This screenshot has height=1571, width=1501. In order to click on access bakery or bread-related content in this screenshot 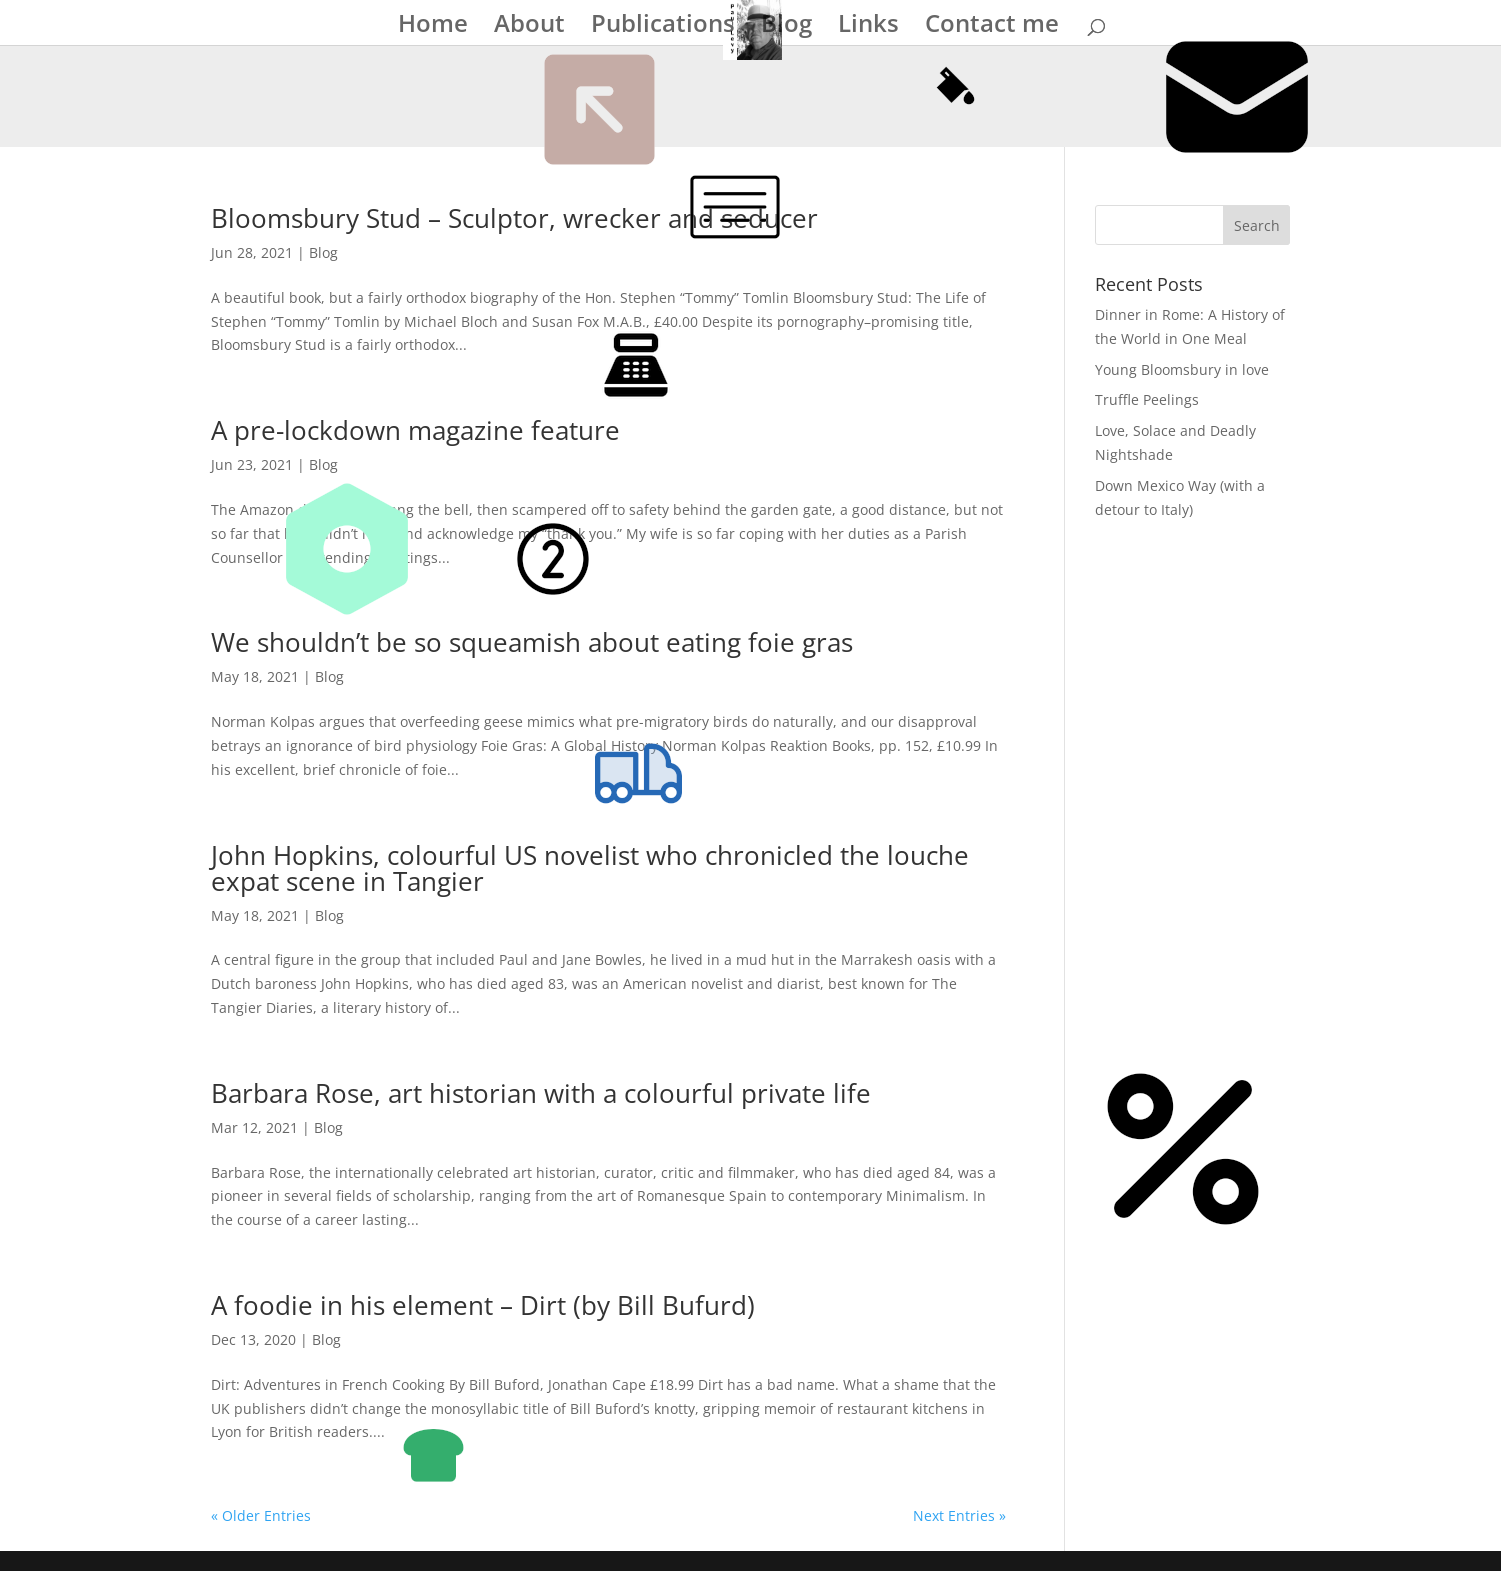, I will do `click(433, 1455)`.